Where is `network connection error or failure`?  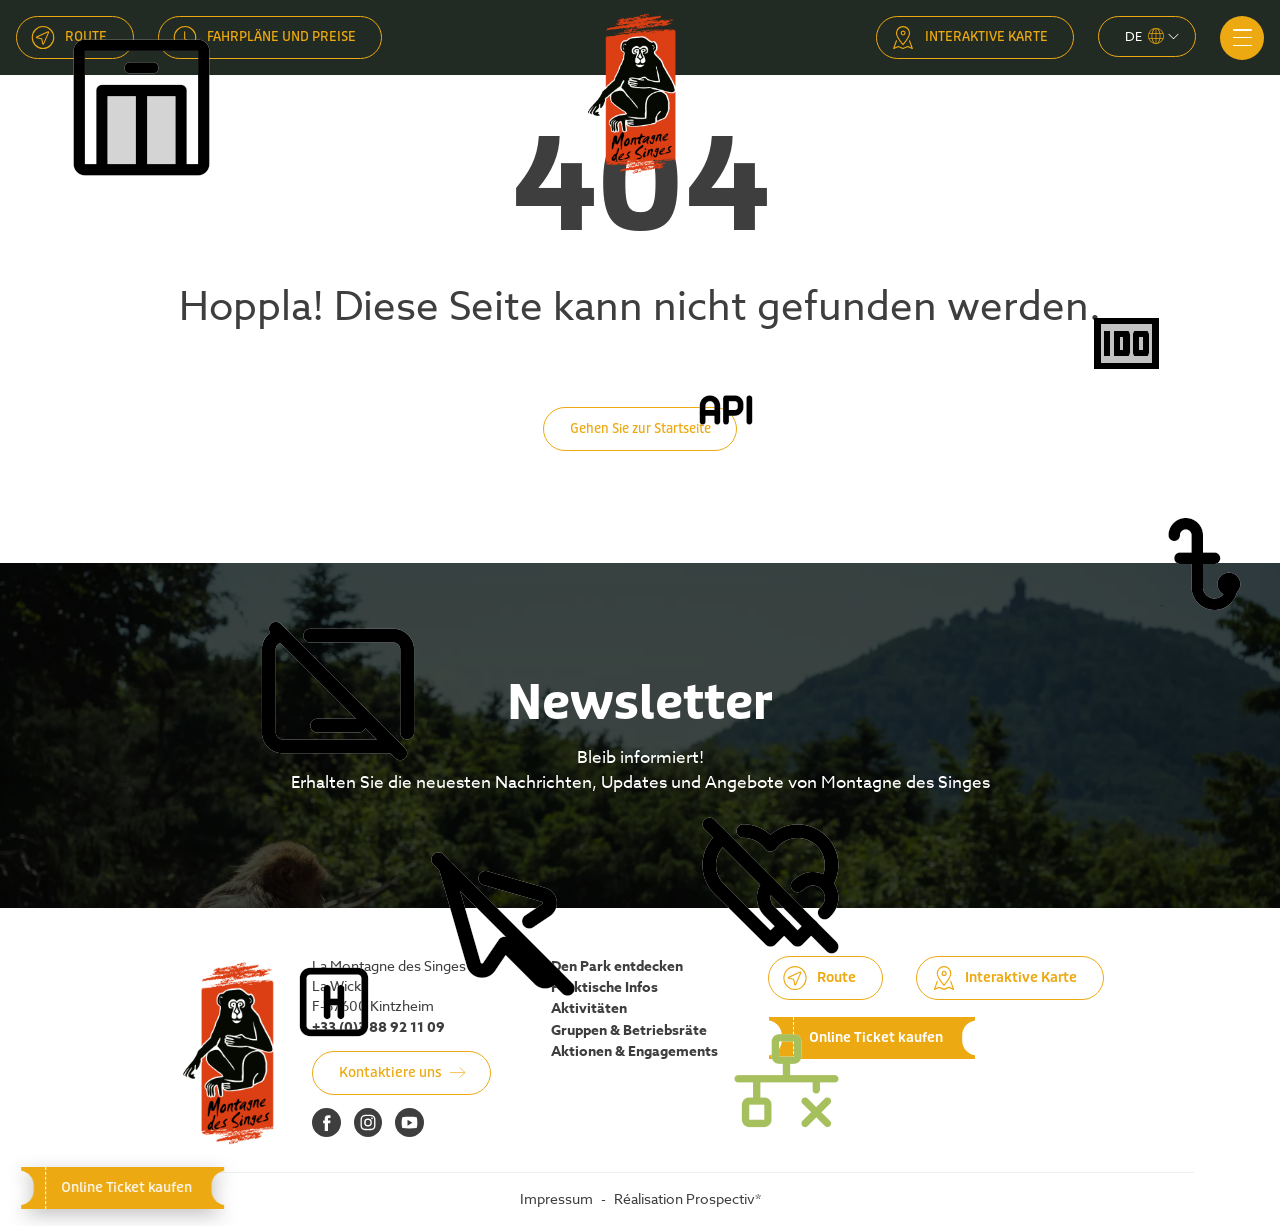 network connection error or failure is located at coordinates (786, 1082).